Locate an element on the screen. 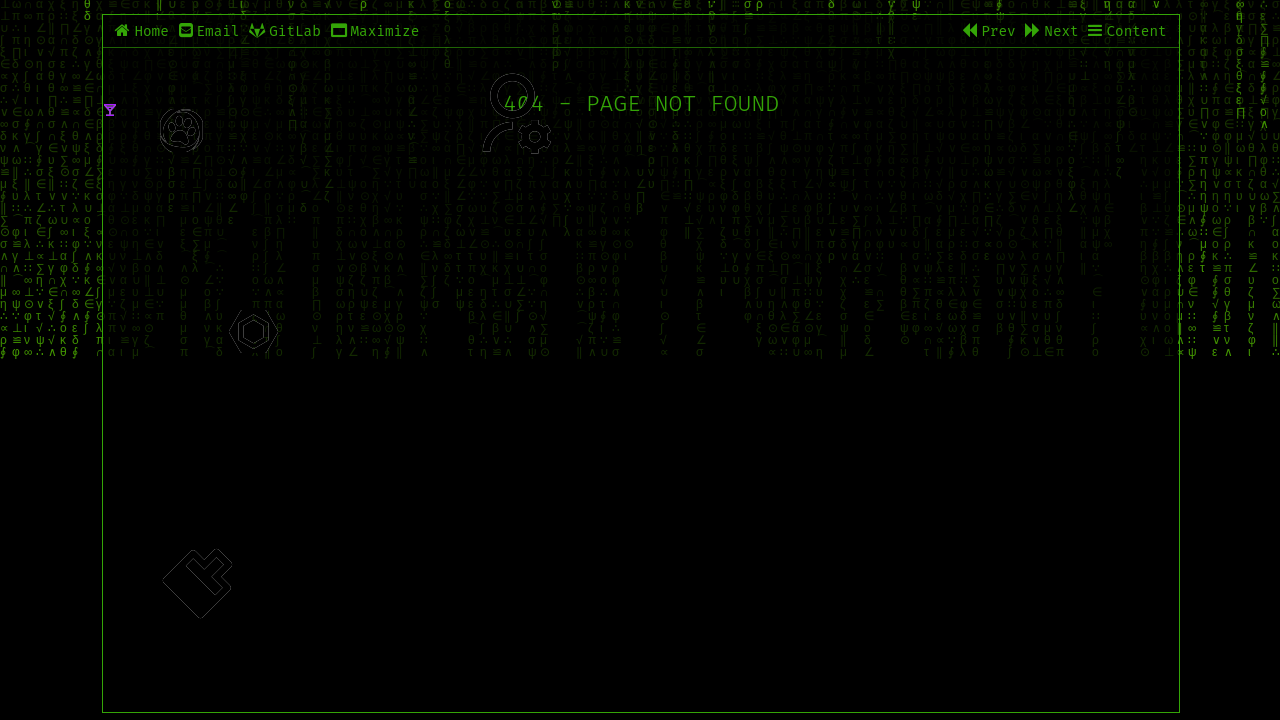 This screenshot has width=1280, height=720. visit Furry Network social platform is located at coordinates (181, 130).